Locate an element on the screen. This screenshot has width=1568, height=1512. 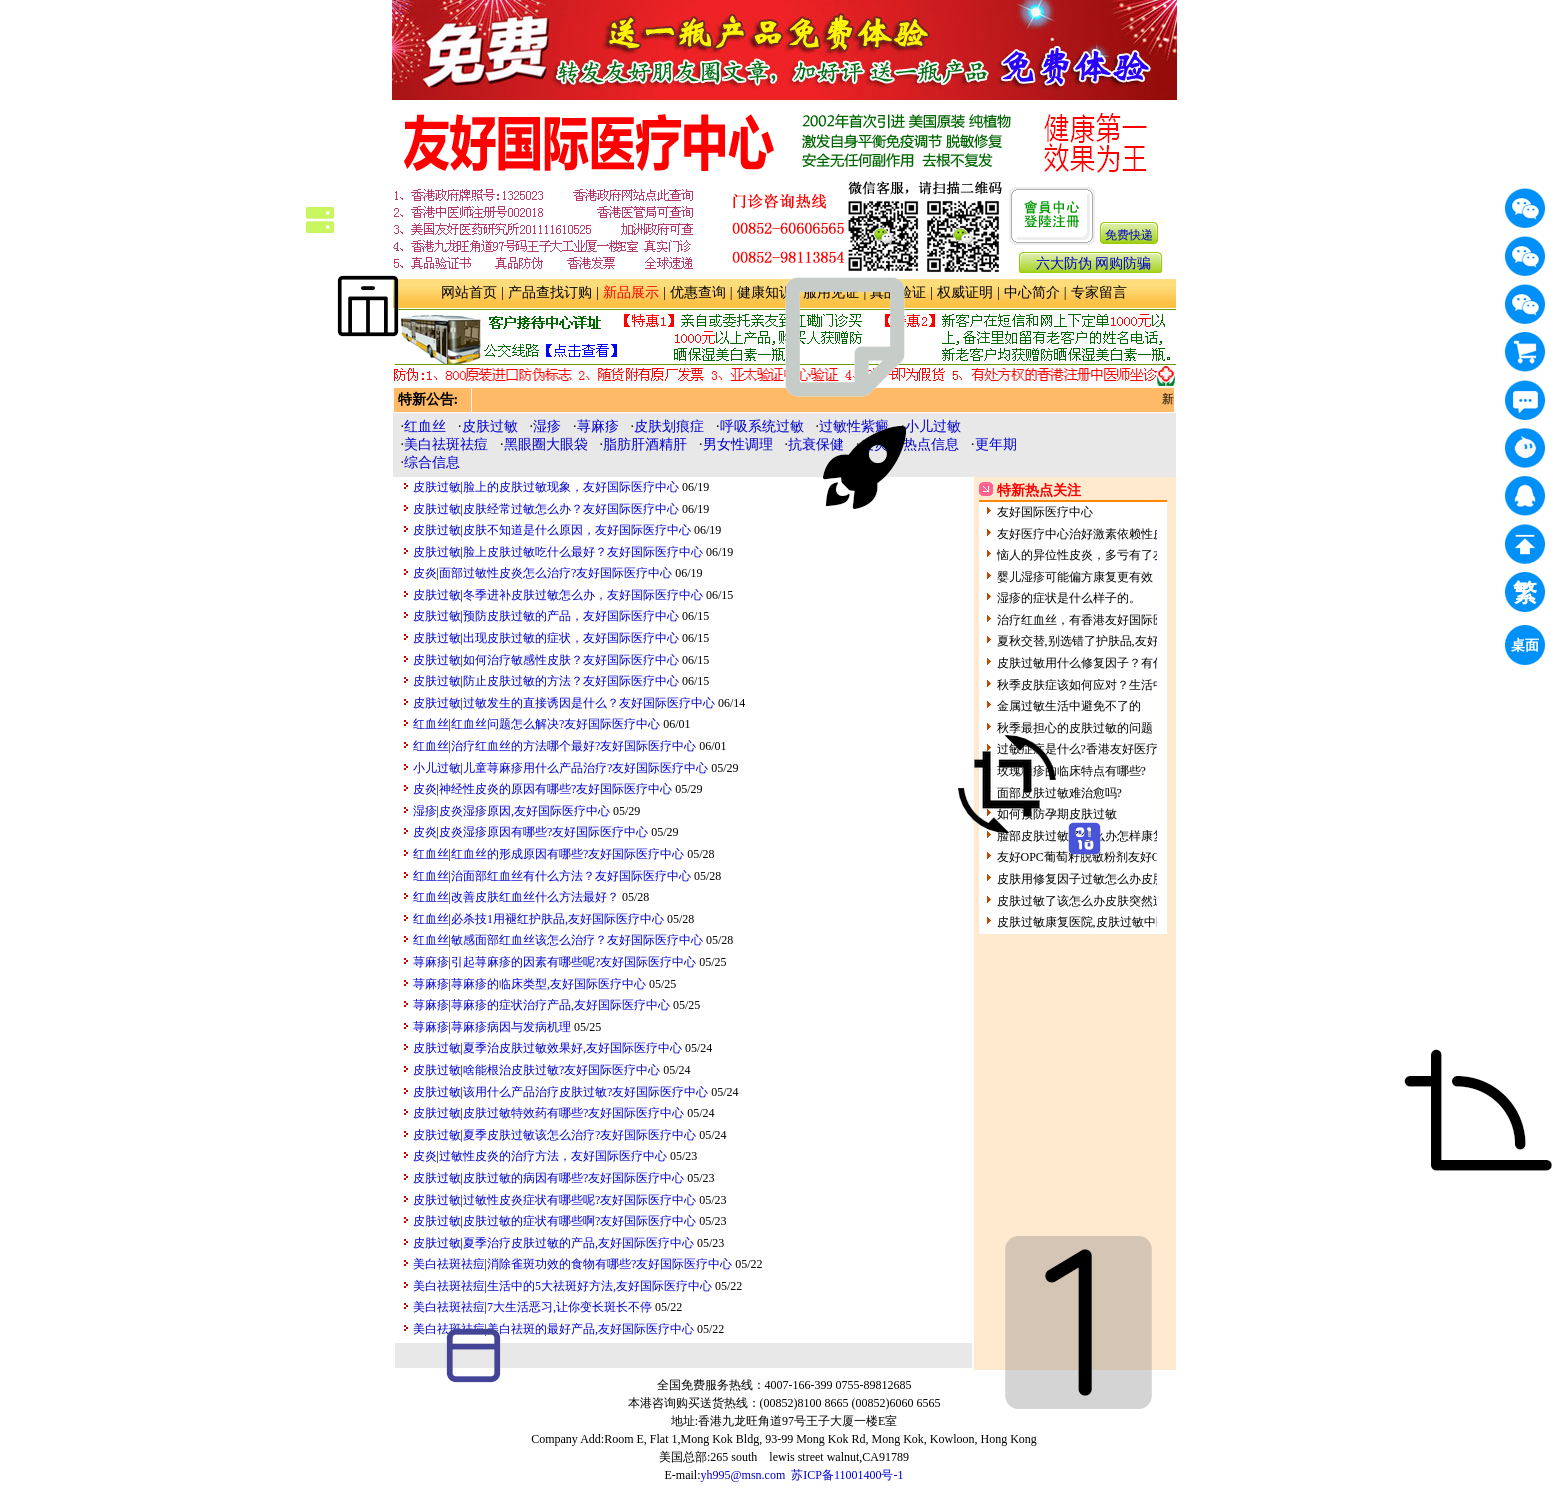
indicates elevator access or location is located at coordinates (368, 306).